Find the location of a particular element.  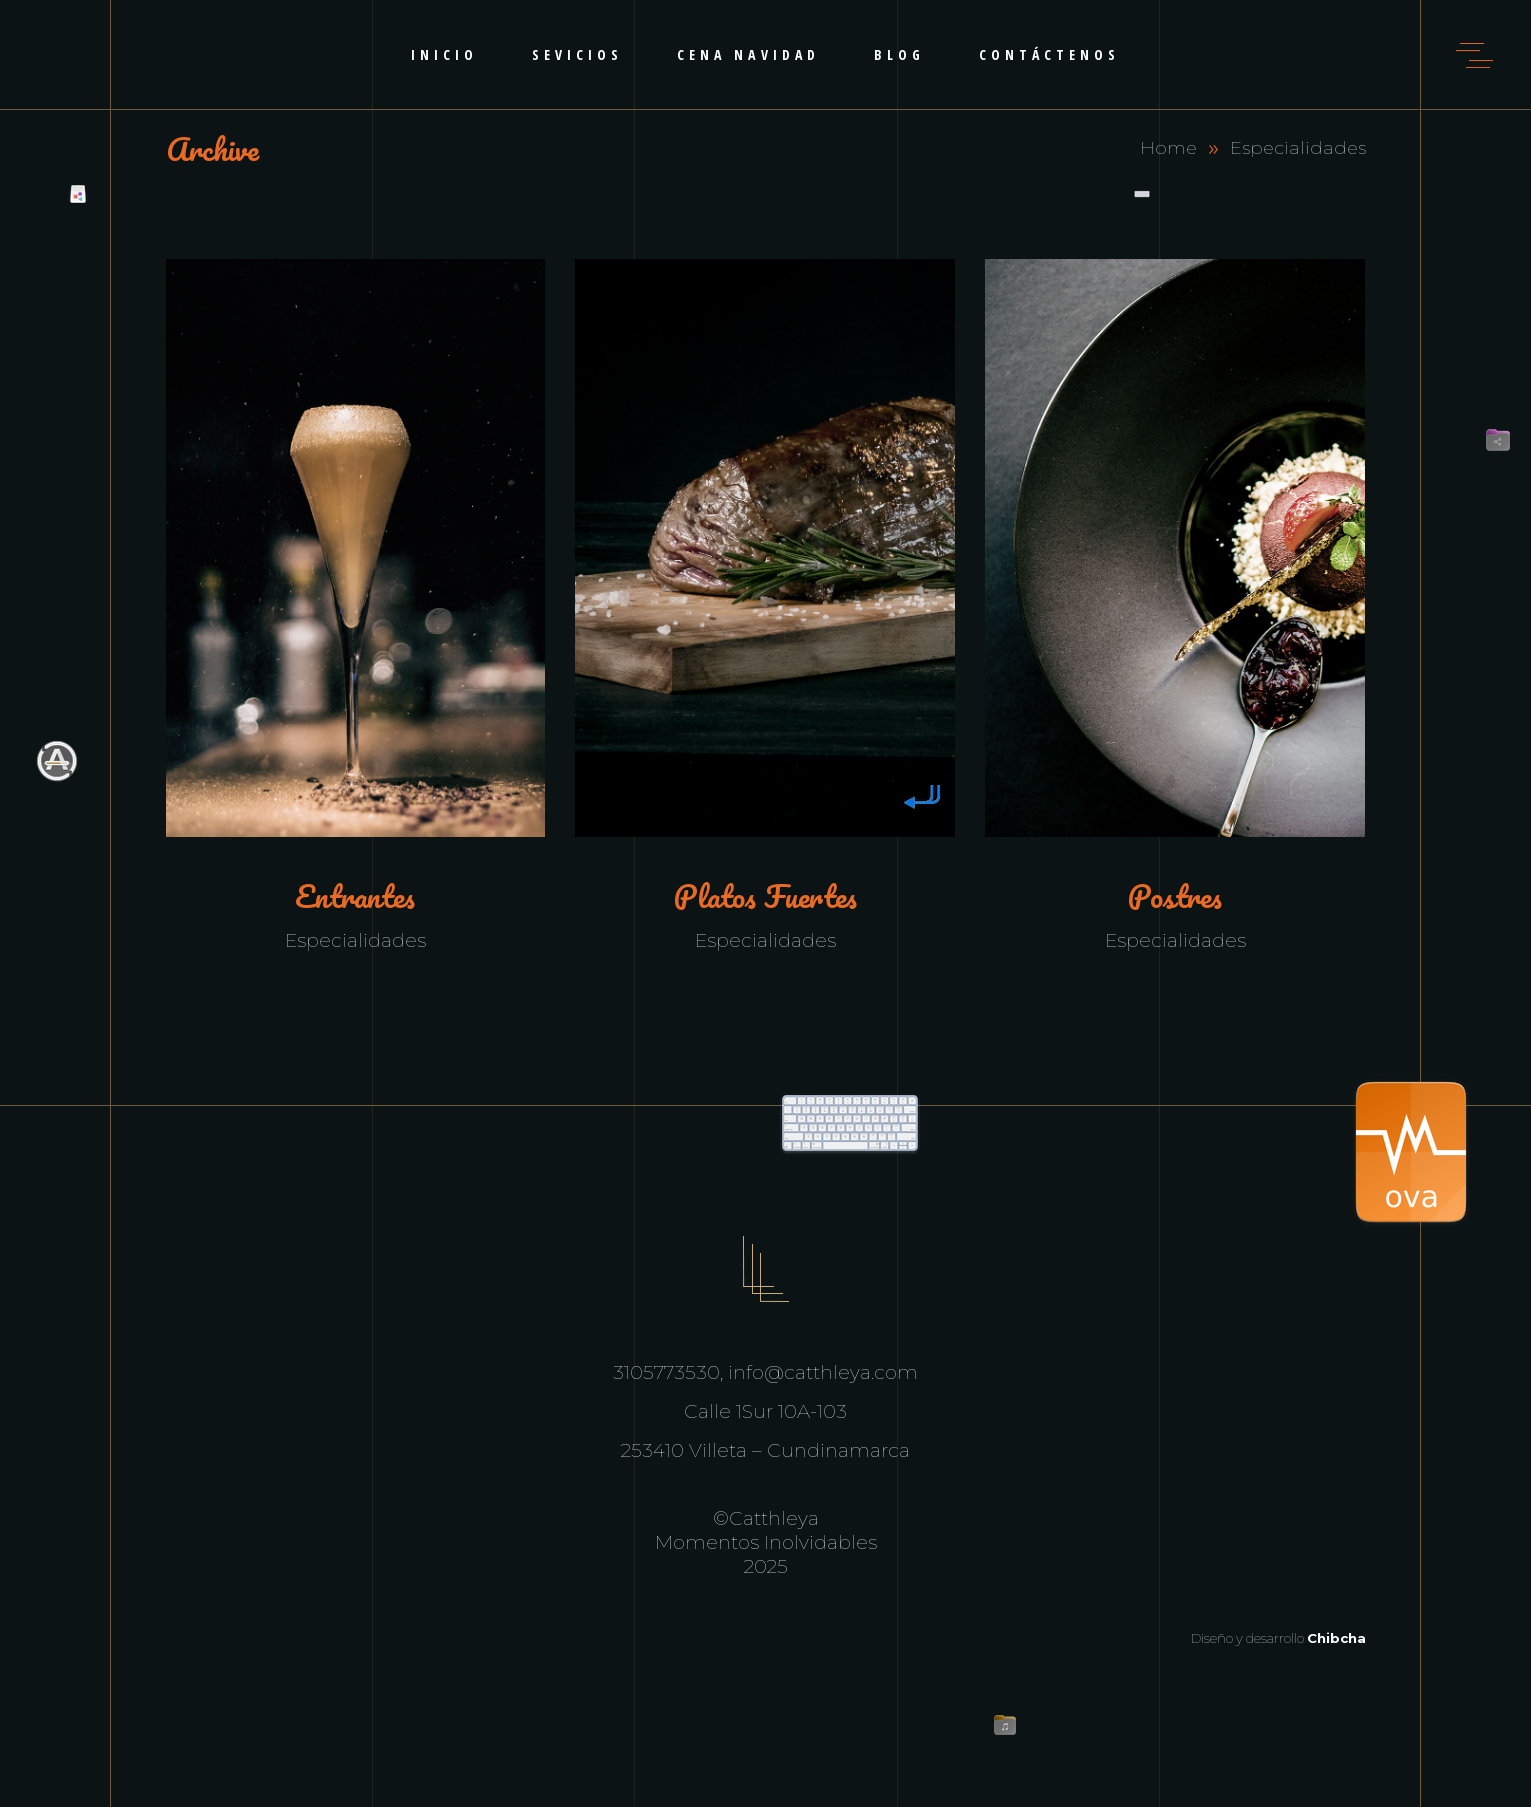

connect a wireless bluetooth keyboard is located at coordinates (1142, 194).